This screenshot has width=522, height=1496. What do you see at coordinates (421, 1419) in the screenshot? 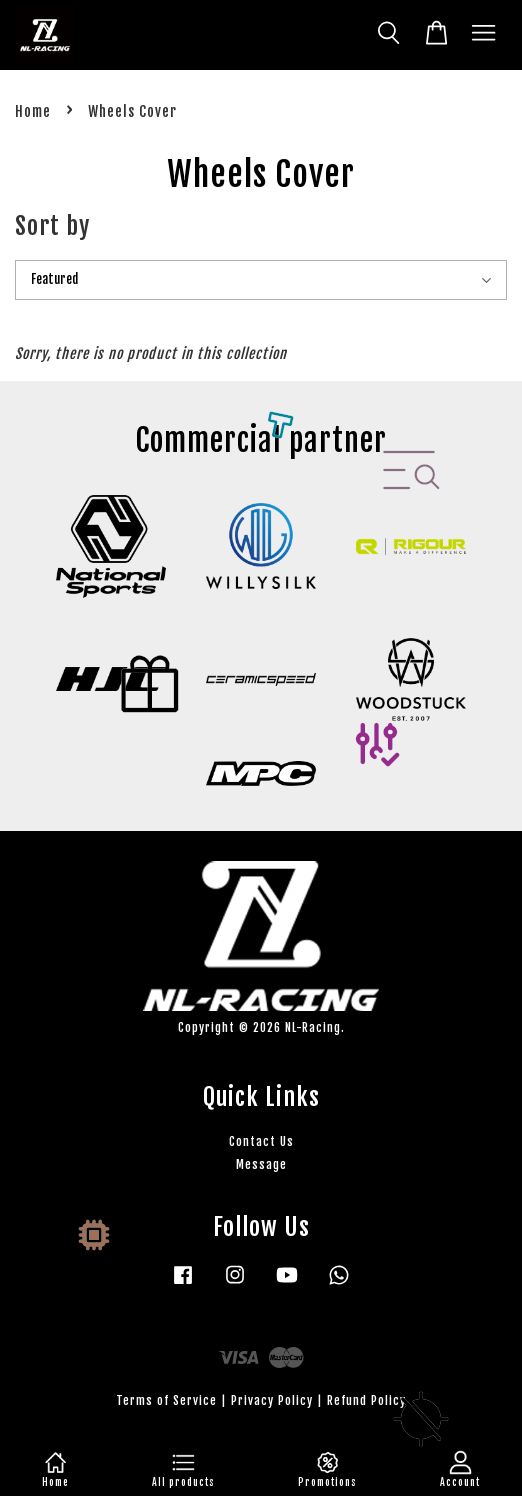
I see `location services disabled` at bounding box center [421, 1419].